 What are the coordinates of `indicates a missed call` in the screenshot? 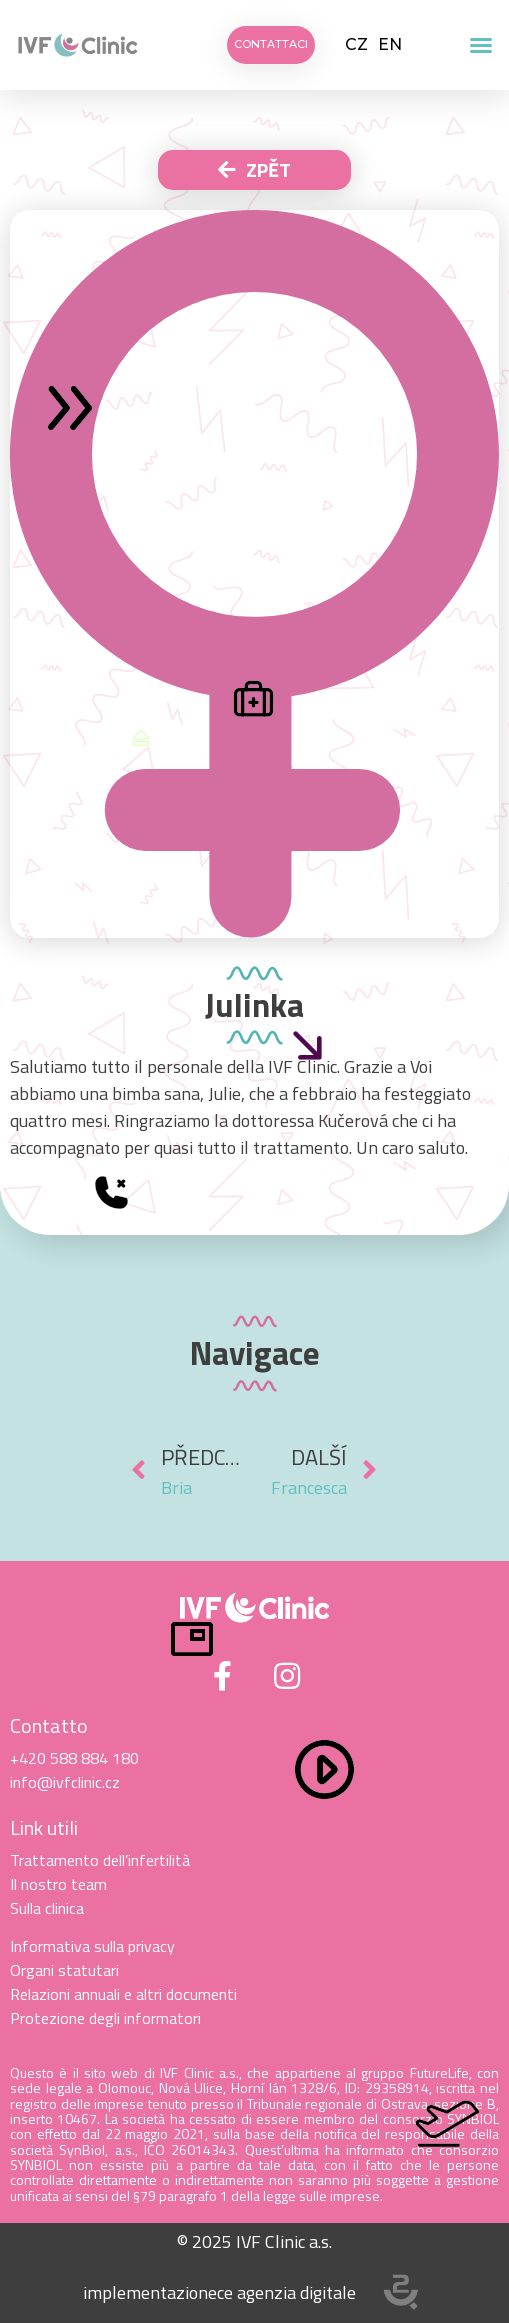 It's located at (111, 1192).